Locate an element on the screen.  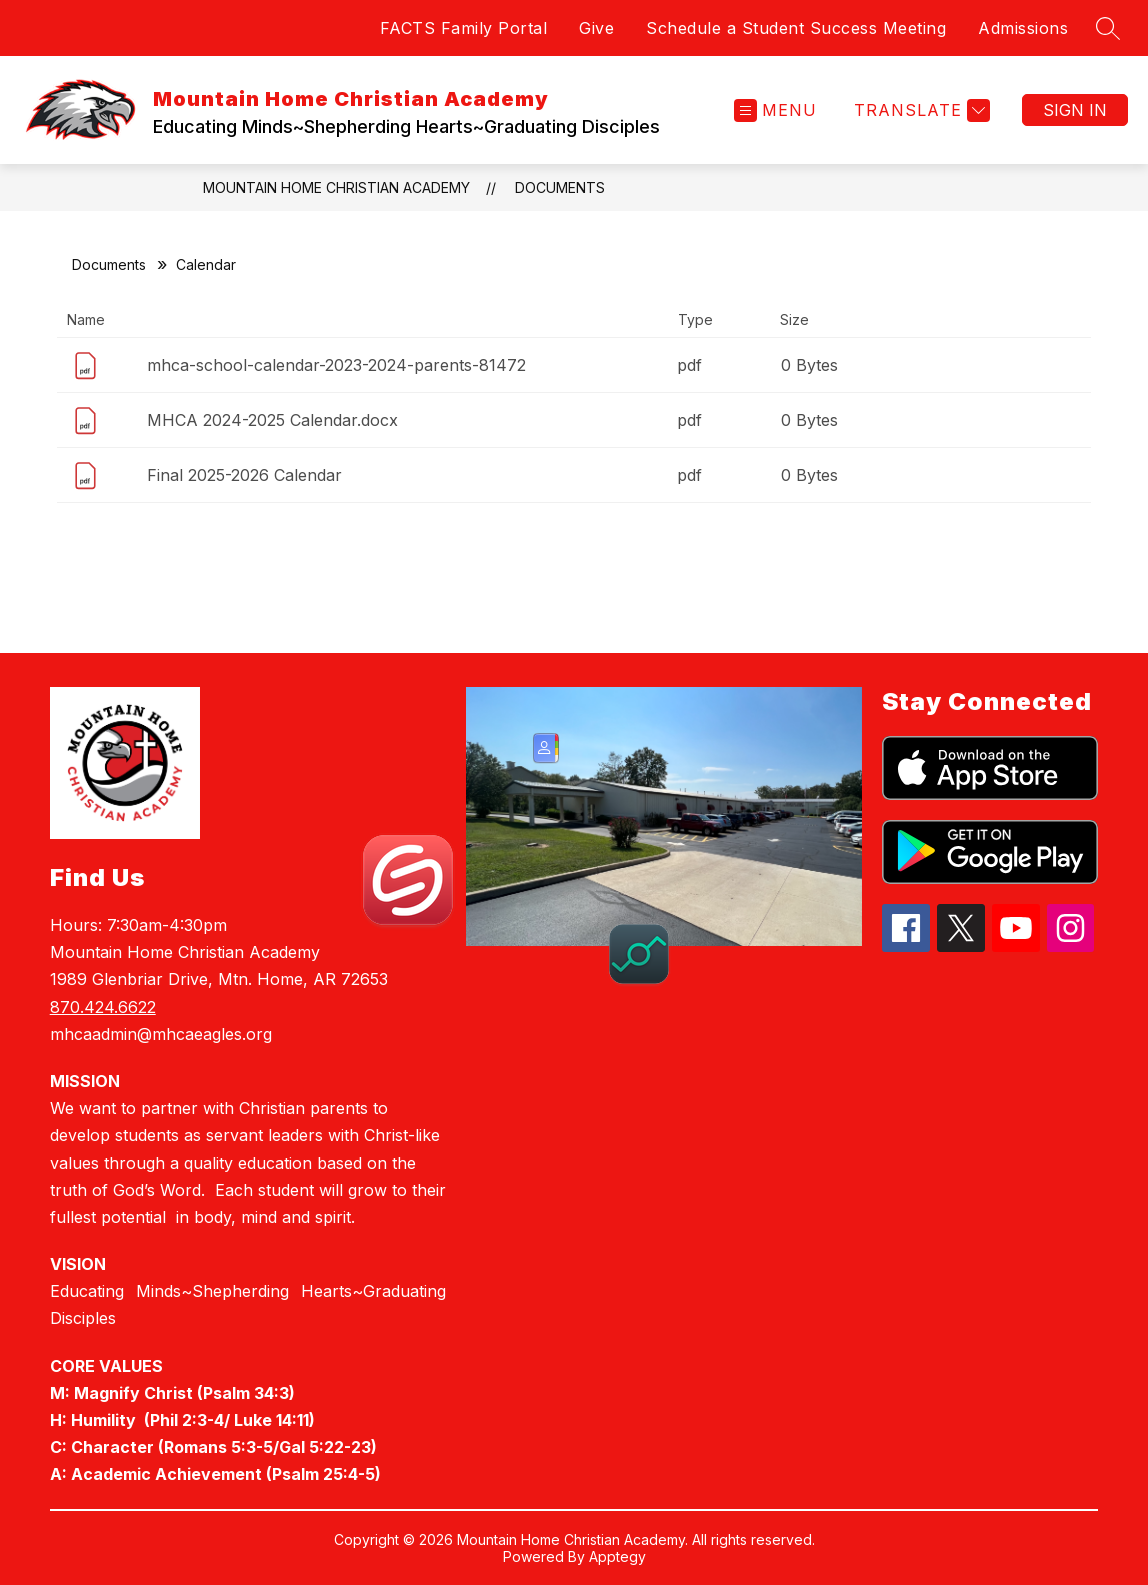
open gnome layout switcher settings is located at coordinates (639, 954).